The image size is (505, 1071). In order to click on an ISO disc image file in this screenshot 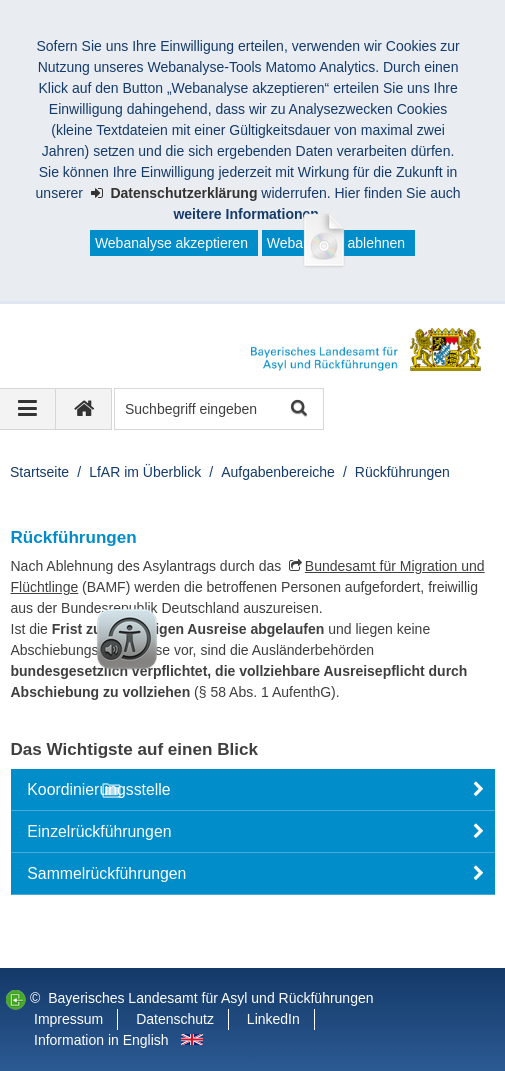, I will do `click(324, 241)`.